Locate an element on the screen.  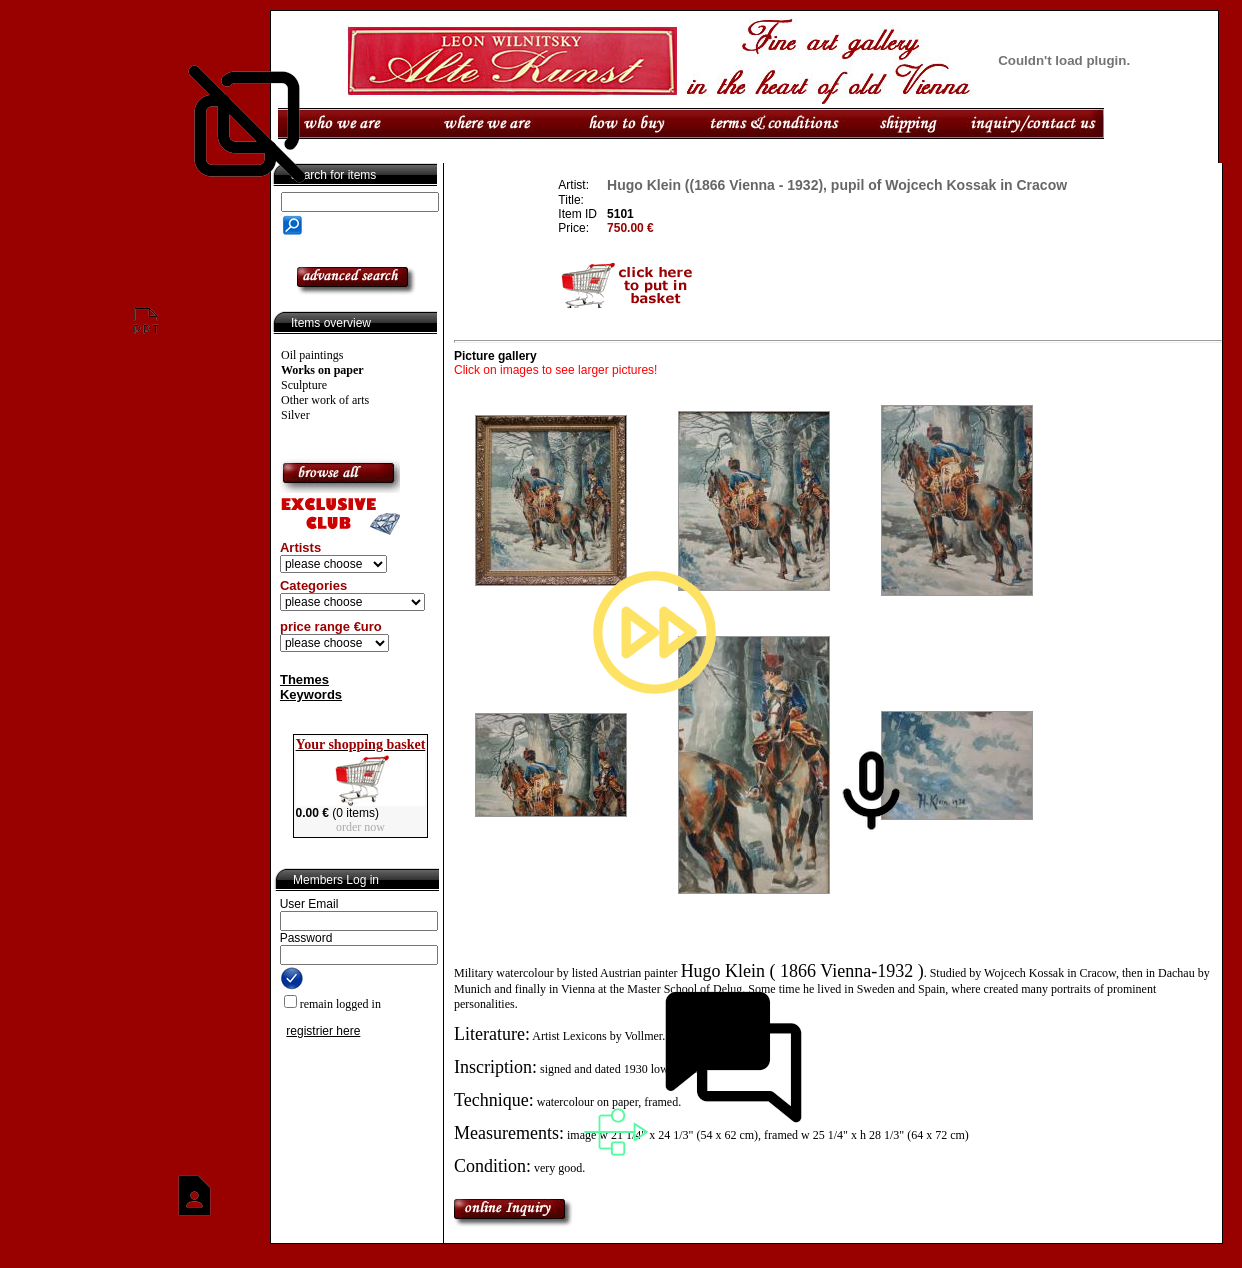
tap to start voice recording is located at coordinates (871, 792).